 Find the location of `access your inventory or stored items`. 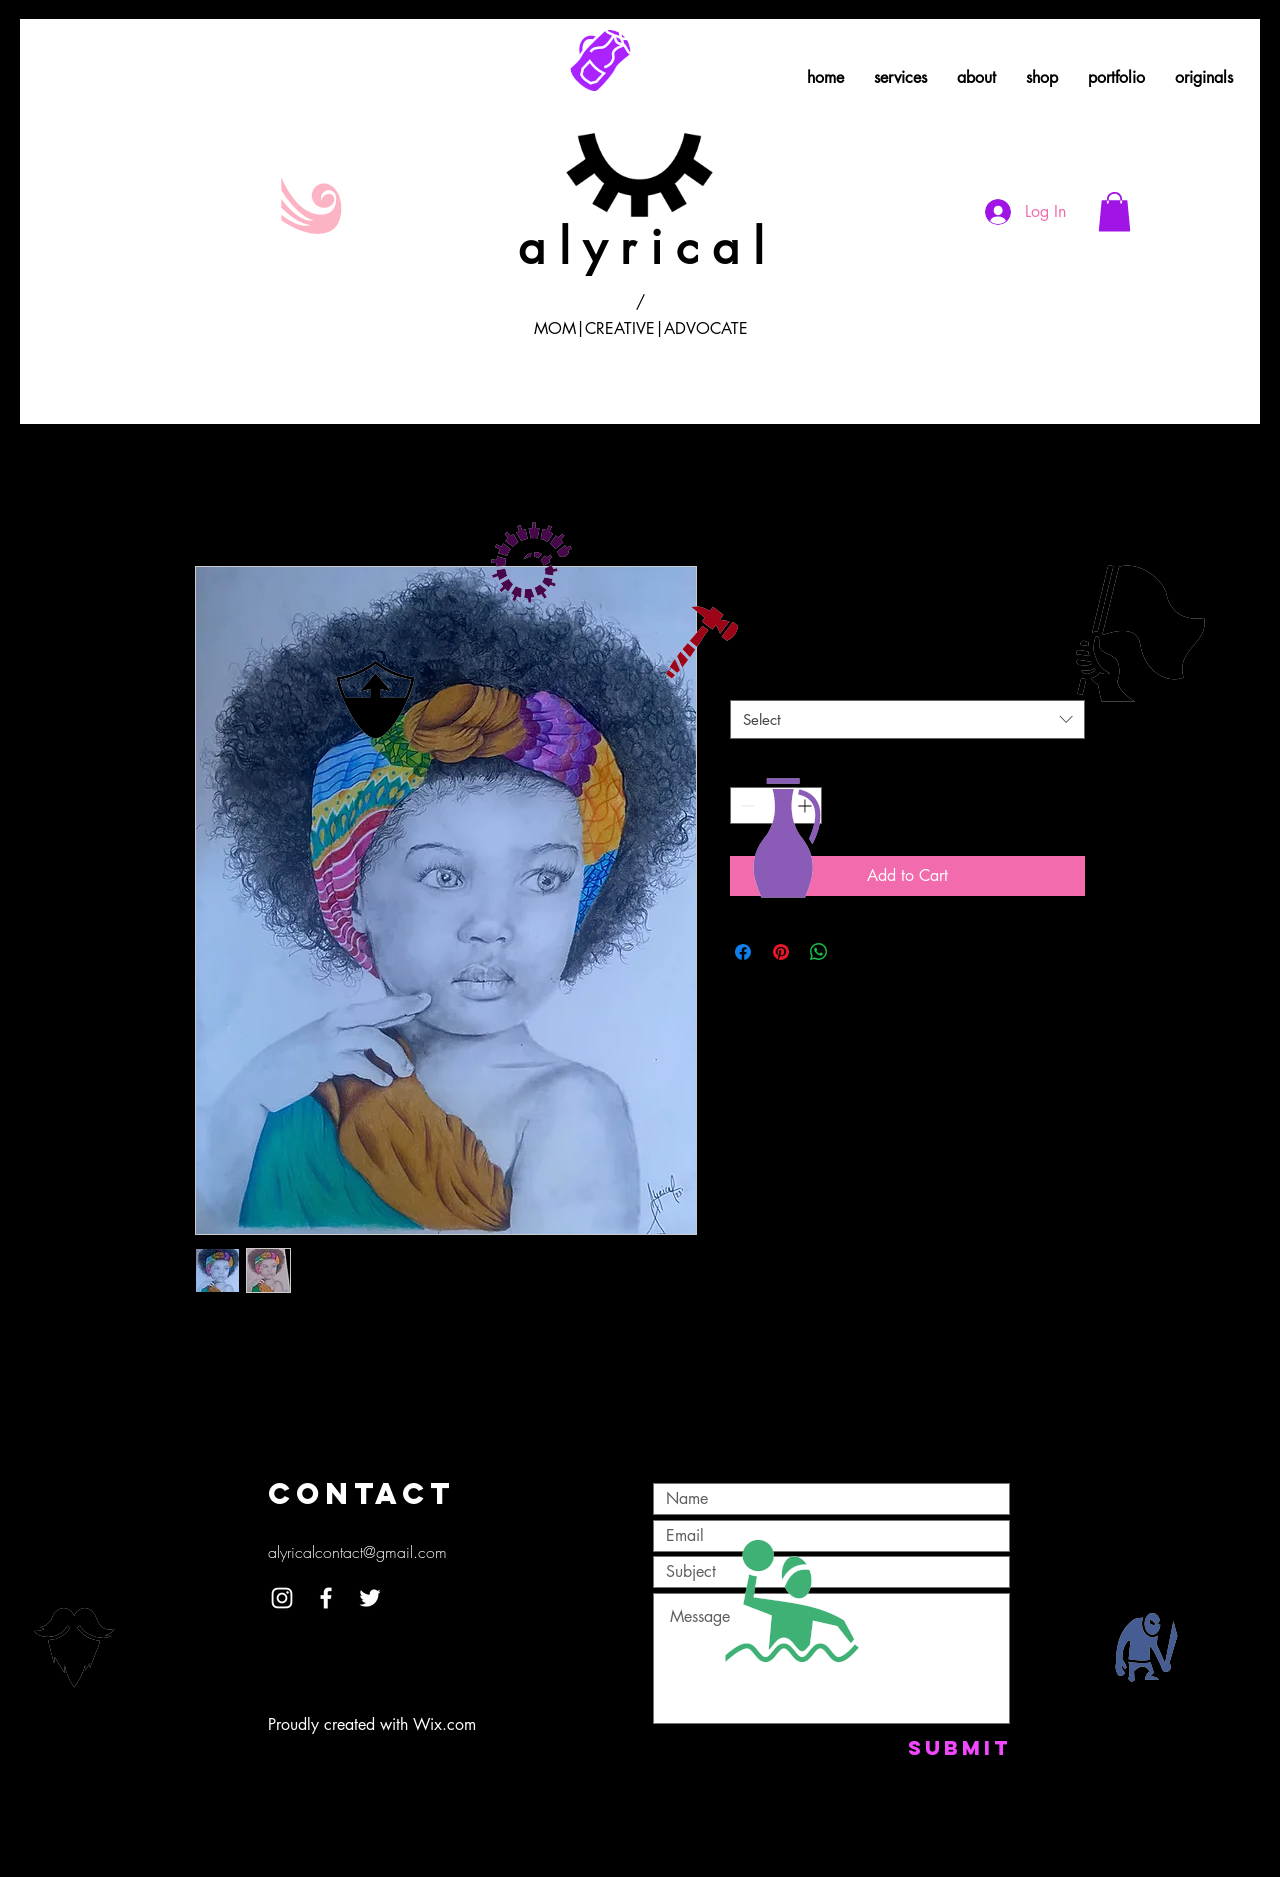

access your inventory or stored items is located at coordinates (600, 60).